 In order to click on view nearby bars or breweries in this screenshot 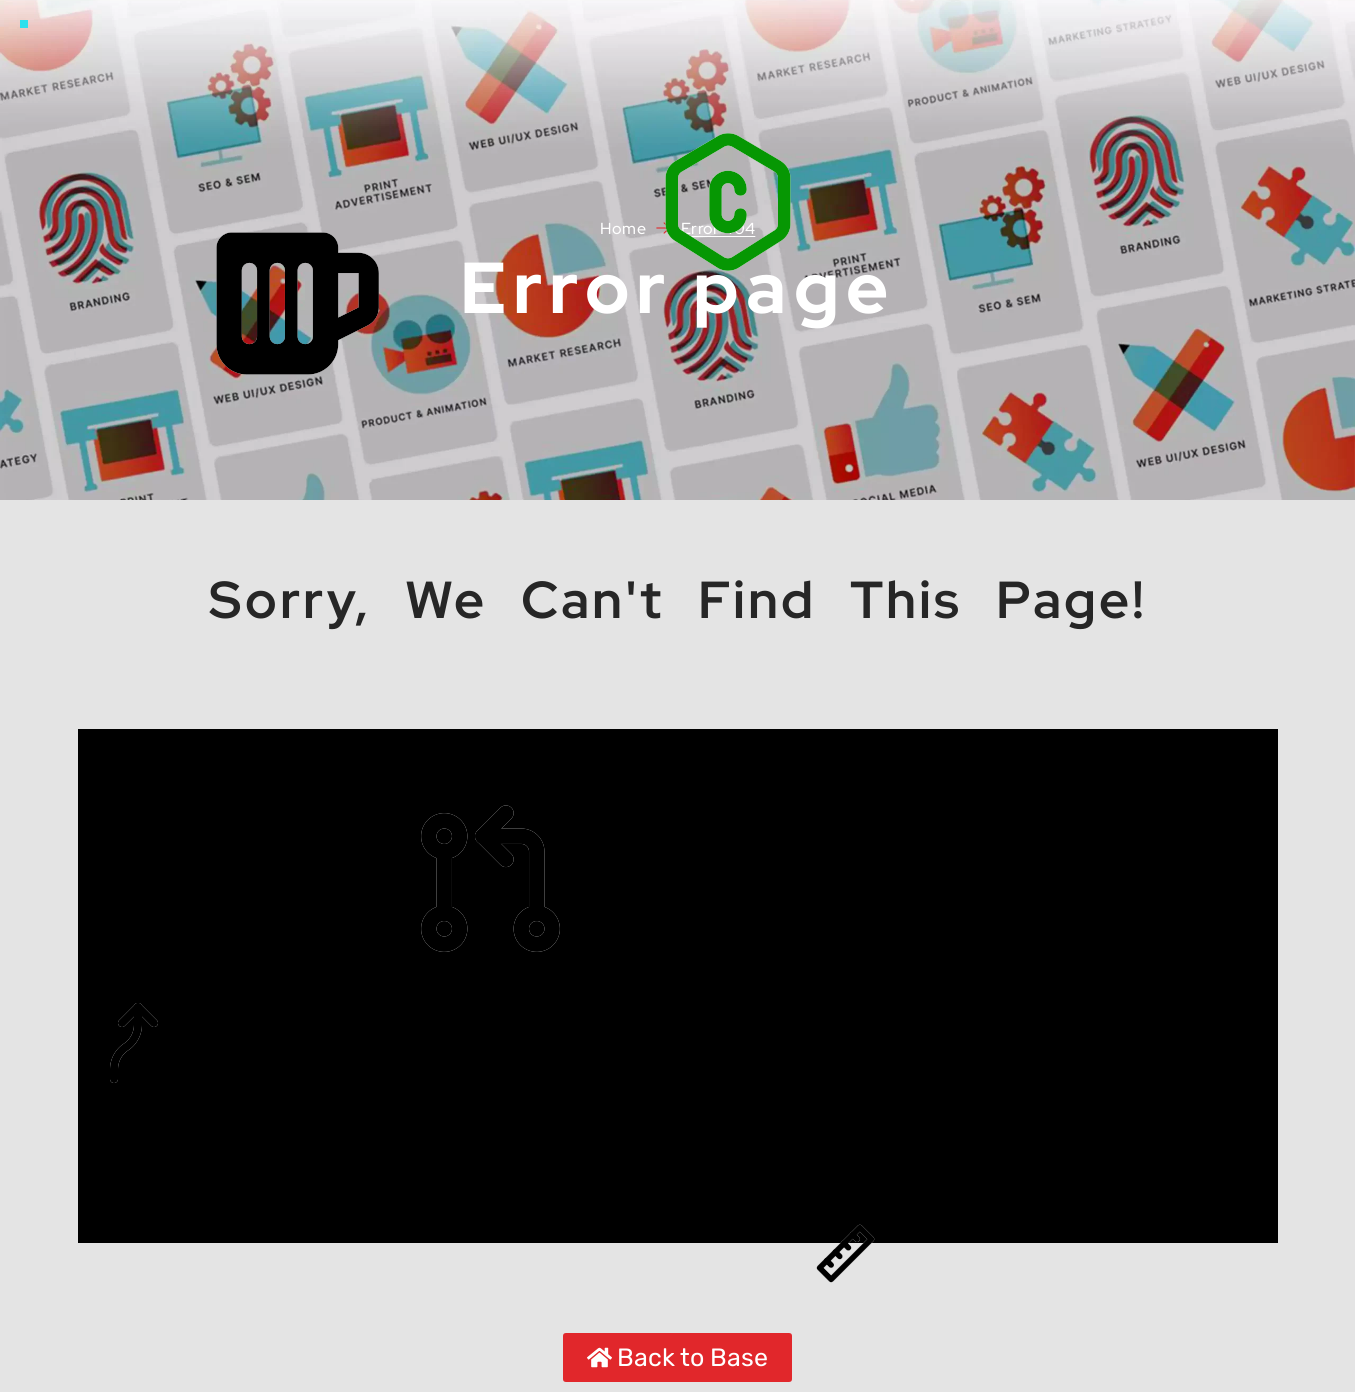, I will do `click(287, 303)`.